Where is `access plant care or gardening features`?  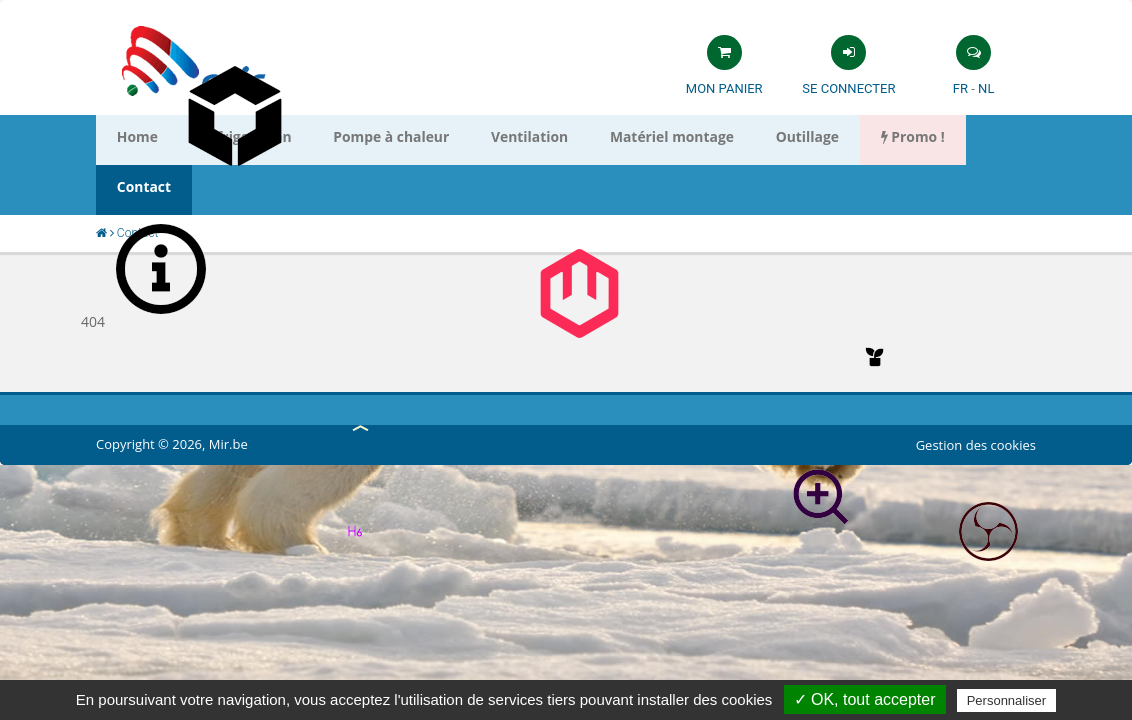 access plant care or gardening features is located at coordinates (875, 357).